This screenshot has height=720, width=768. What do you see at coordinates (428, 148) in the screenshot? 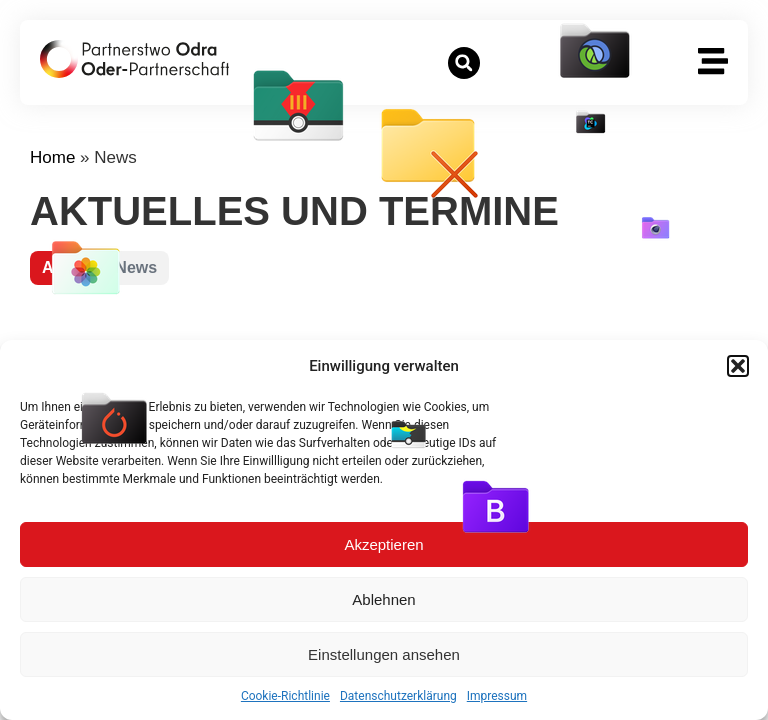
I see `delete a folder` at bounding box center [428, 148].